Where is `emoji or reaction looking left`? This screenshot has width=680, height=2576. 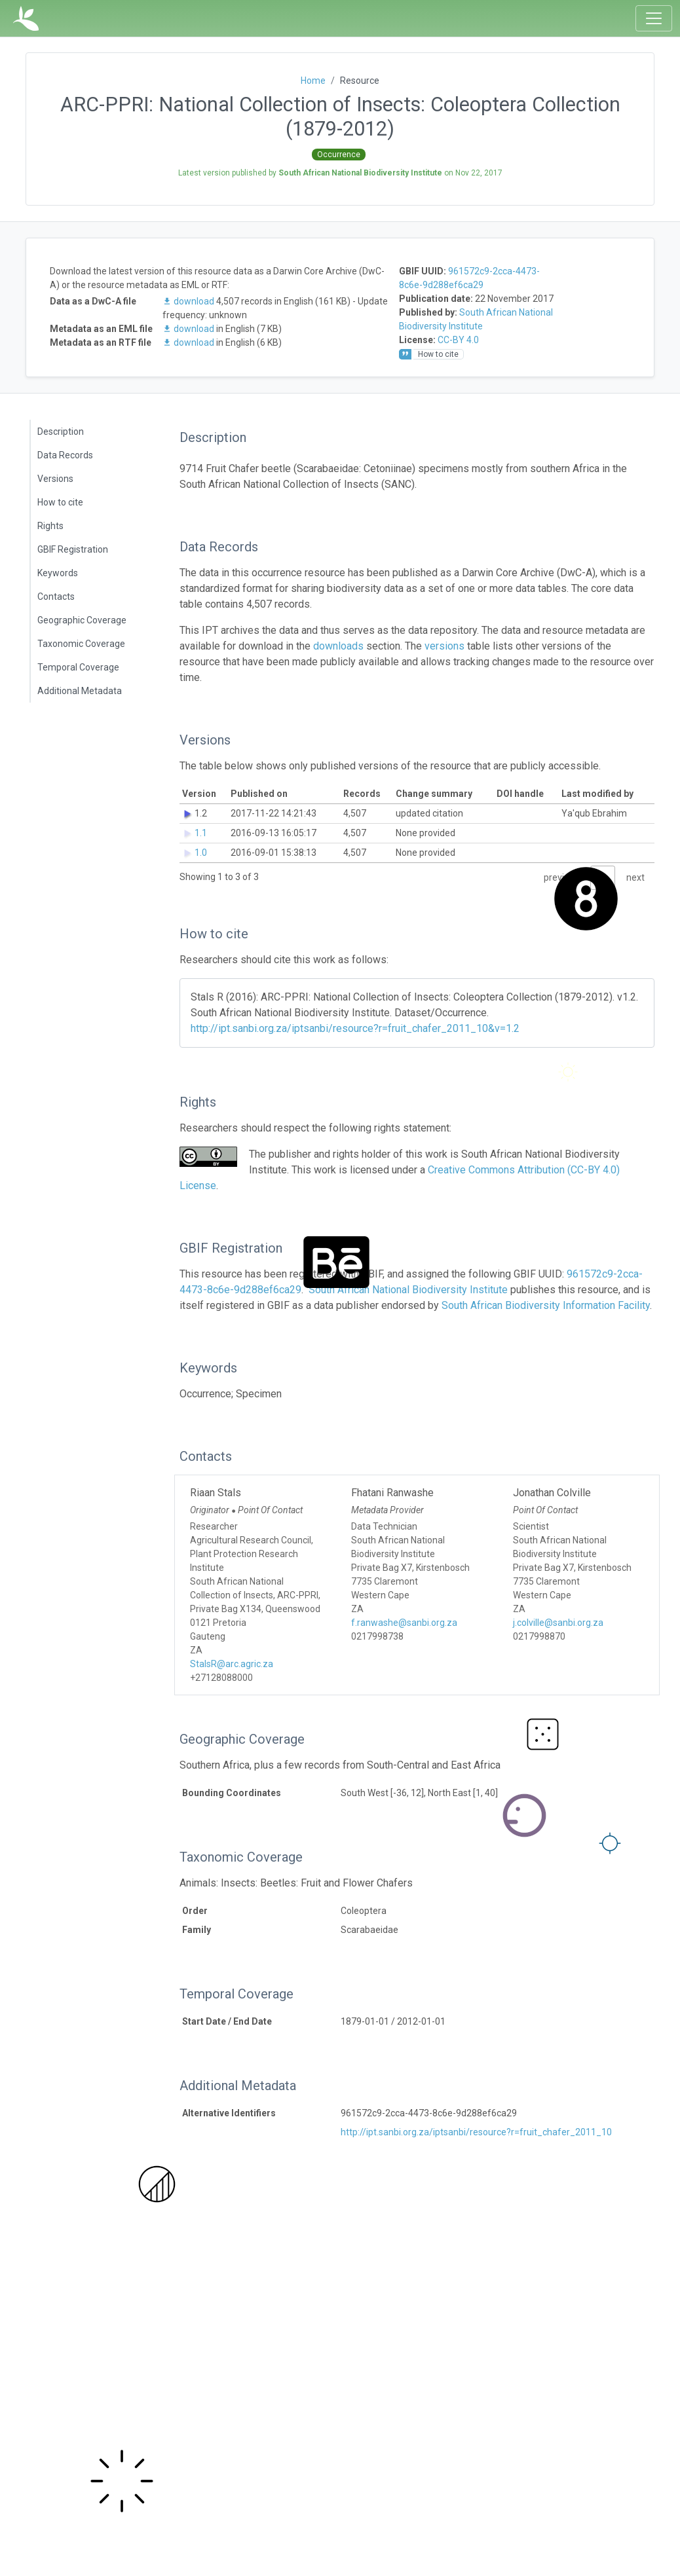 emoji or reaction looking left is located at coordinates (524, 1815).